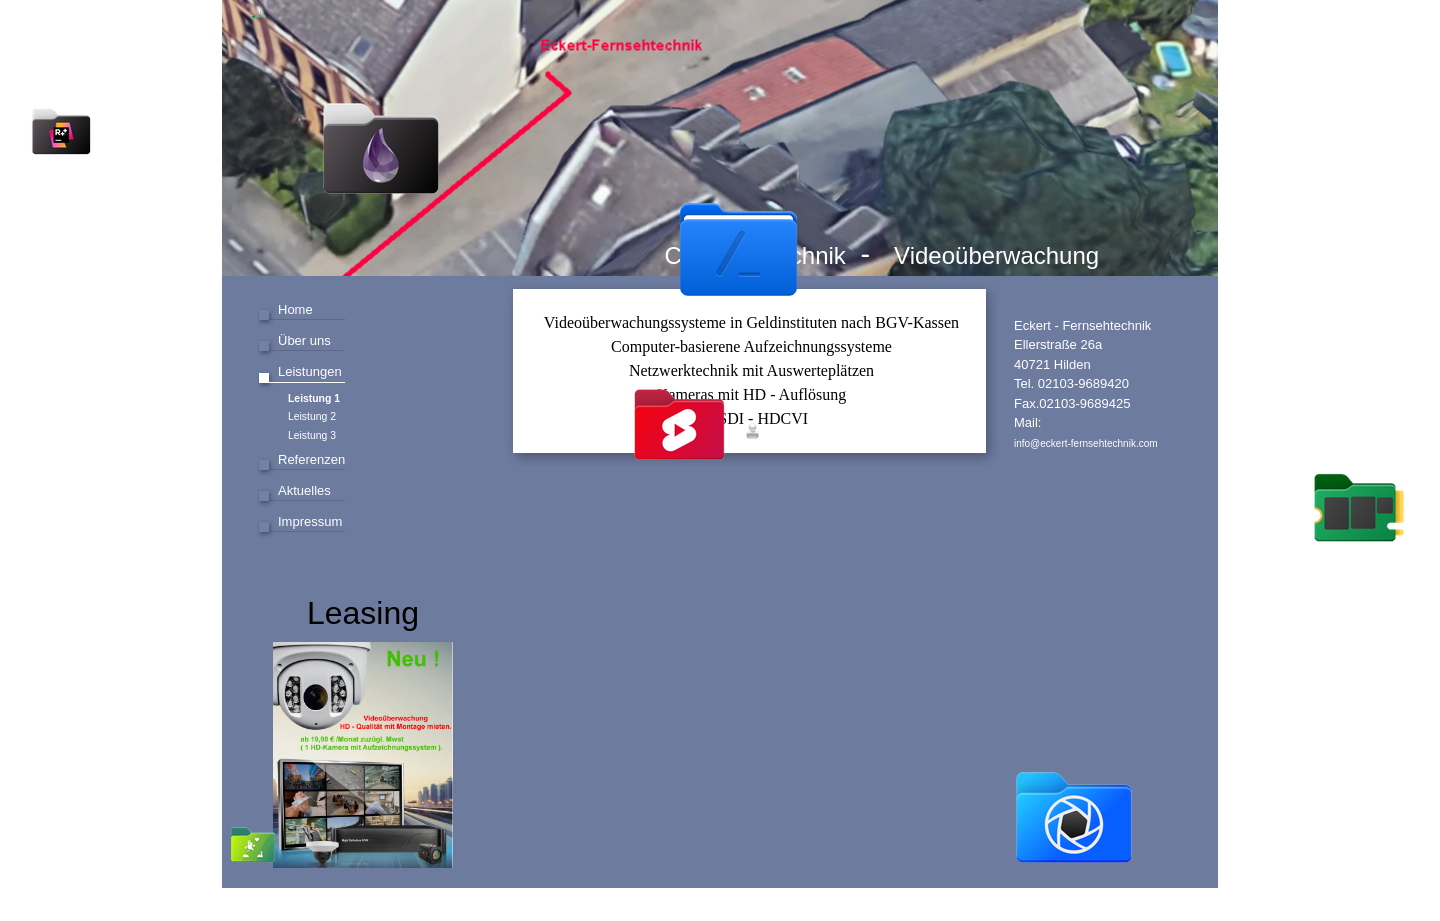 The width and height of the screenshot is (1440, 921). Describe the element at coordinates (61, 133) in the screenshot. I see `folder containing ReSharper C++ project files` at that location.